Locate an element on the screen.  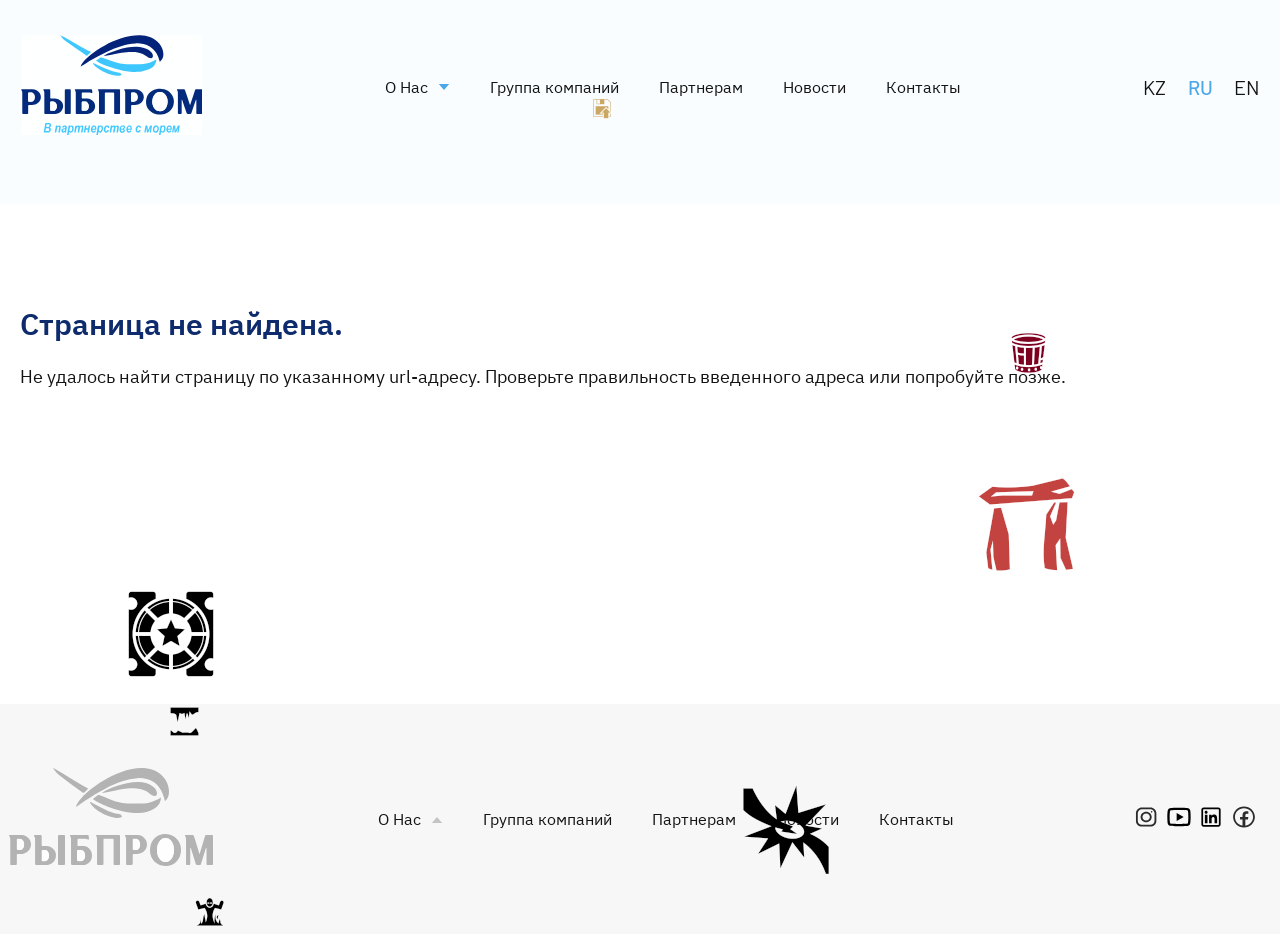
summon or activate ifrit character is located at coordinates (210, 912).